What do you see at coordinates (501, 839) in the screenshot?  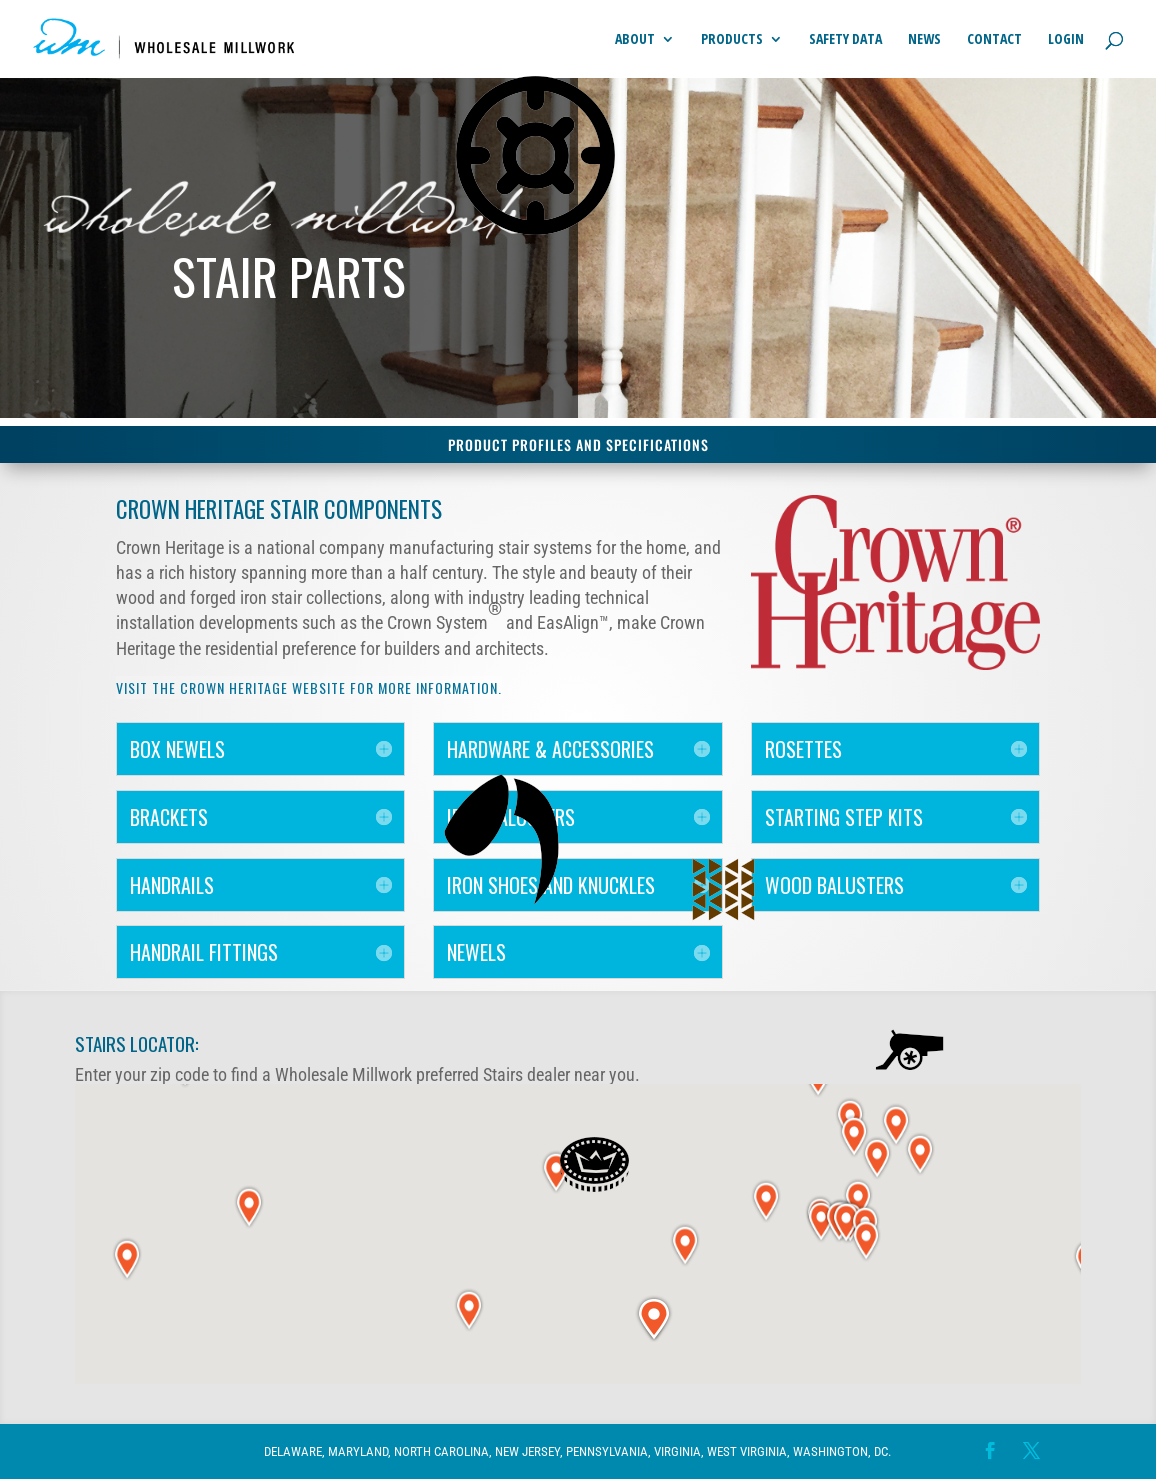 I see `indicates a claw attack or grab ability in a game` at bounding box center [501, 839].